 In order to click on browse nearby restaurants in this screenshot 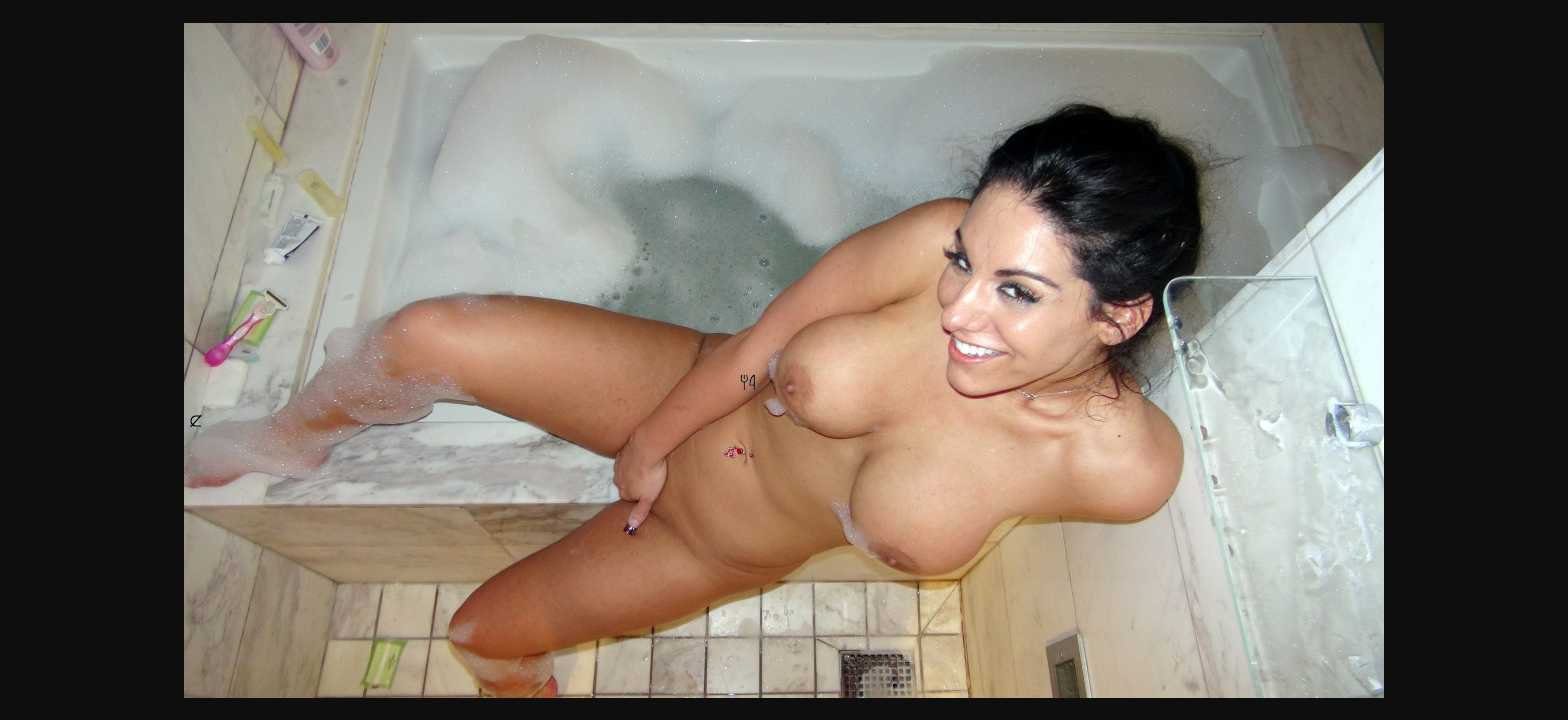, I will do `click(748, 382)`.